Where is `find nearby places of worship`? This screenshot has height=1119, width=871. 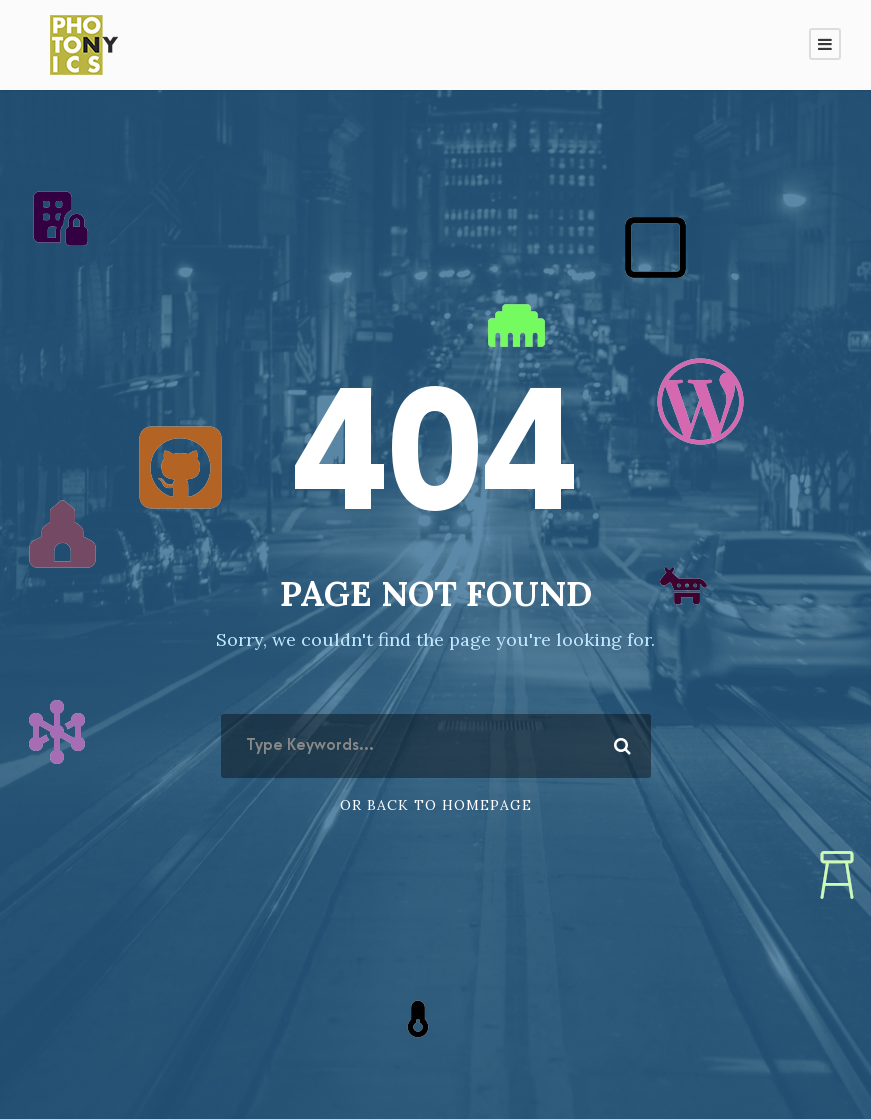
find nearby places of worship is located at coordinates (62, 534).